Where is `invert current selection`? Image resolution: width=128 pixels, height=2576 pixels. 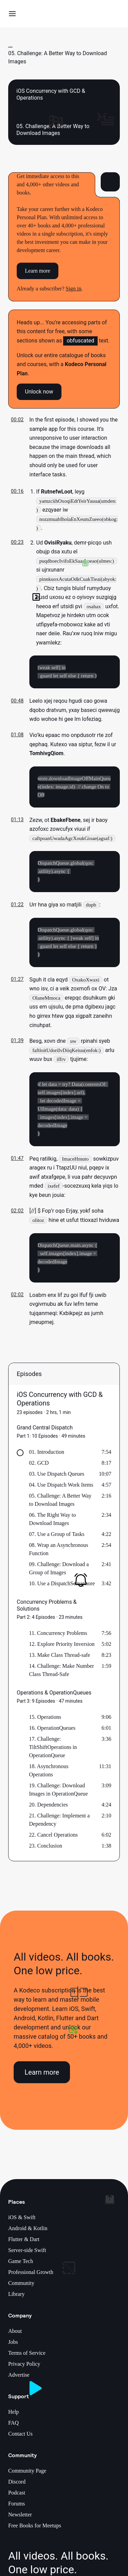 invert current selection is located at coordinates (69, 2268).